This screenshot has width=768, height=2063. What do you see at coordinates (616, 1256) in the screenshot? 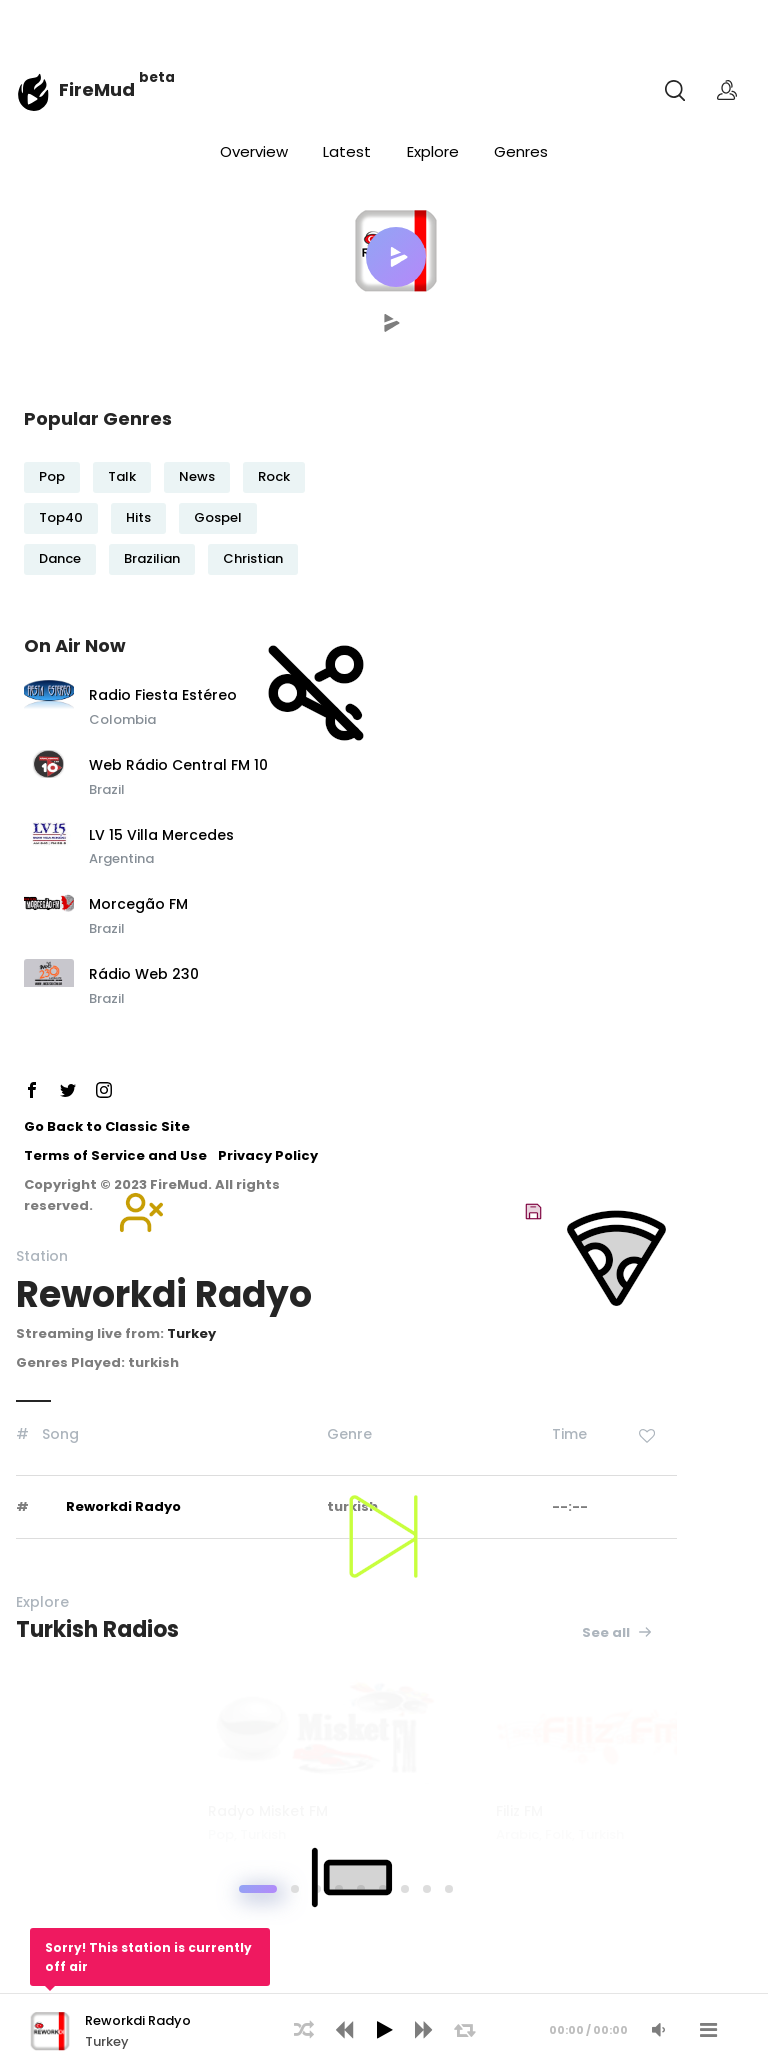
I see `browse food delivery options` at bounding box center [616, 1256].